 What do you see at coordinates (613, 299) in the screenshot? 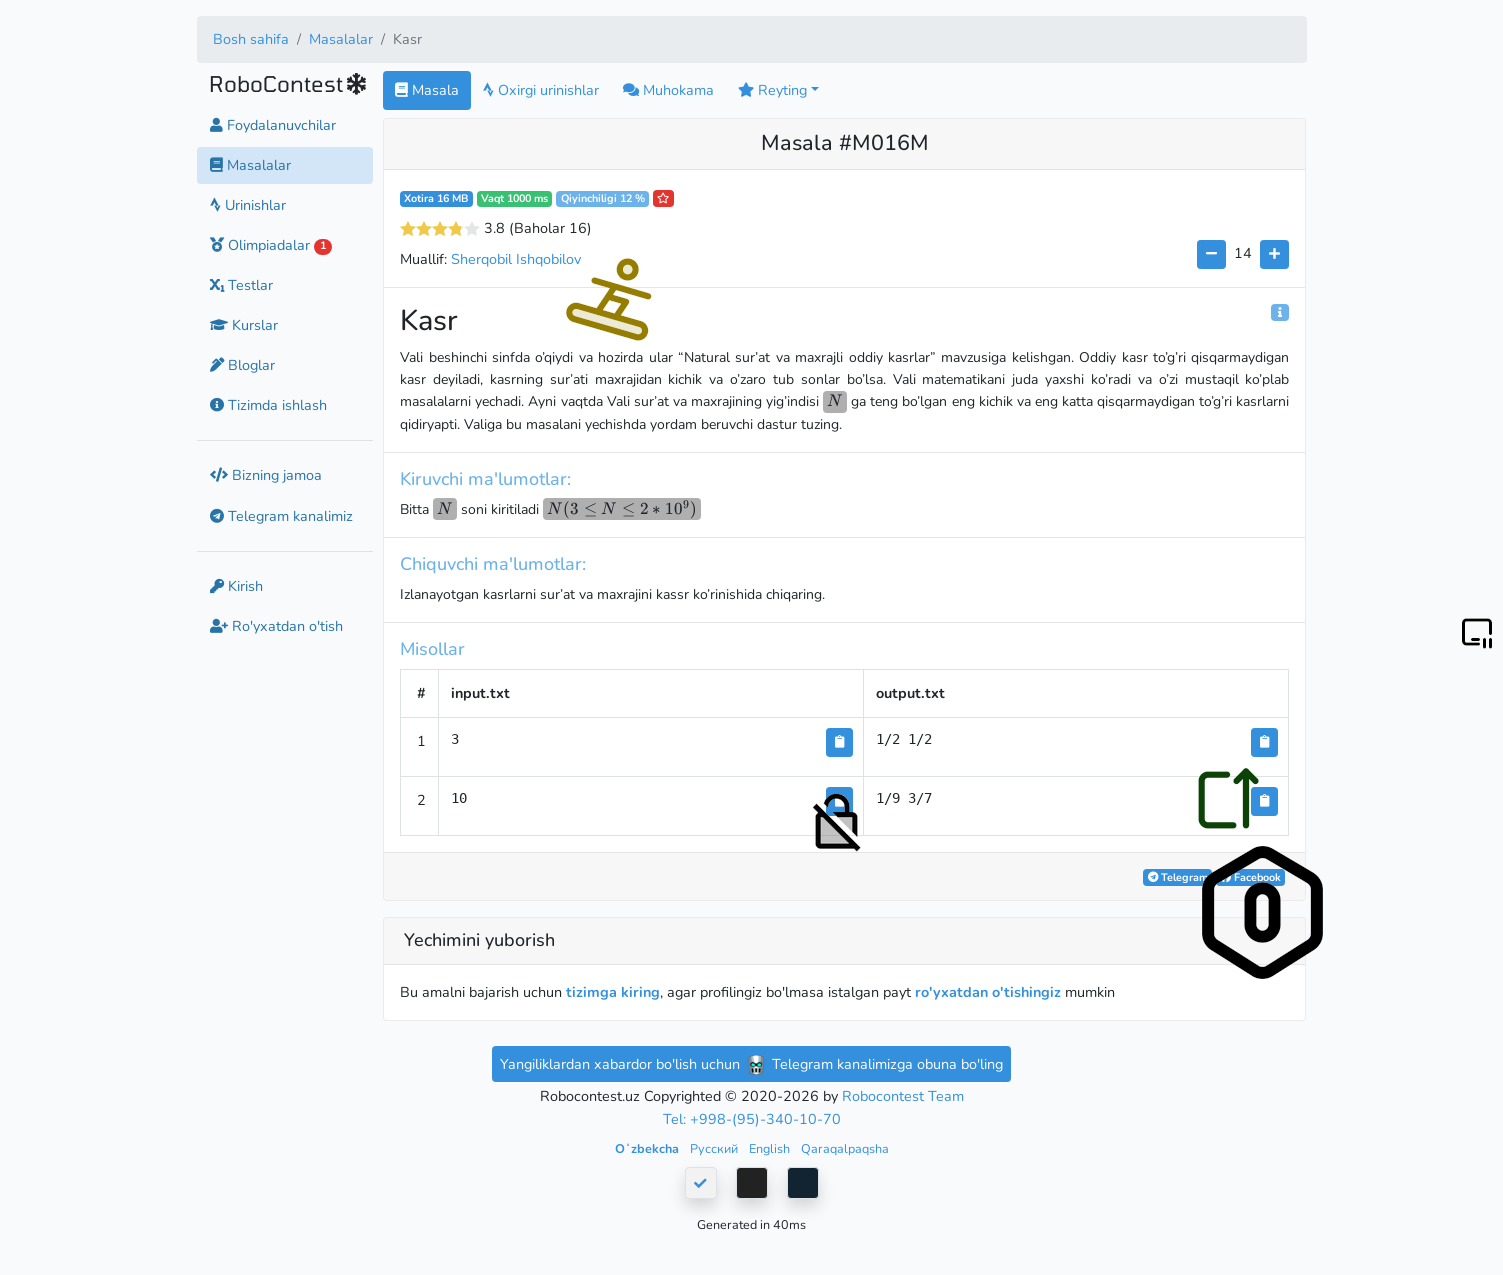
I see `access snowboarding or winter sports content` at bounding box center [613, 299].